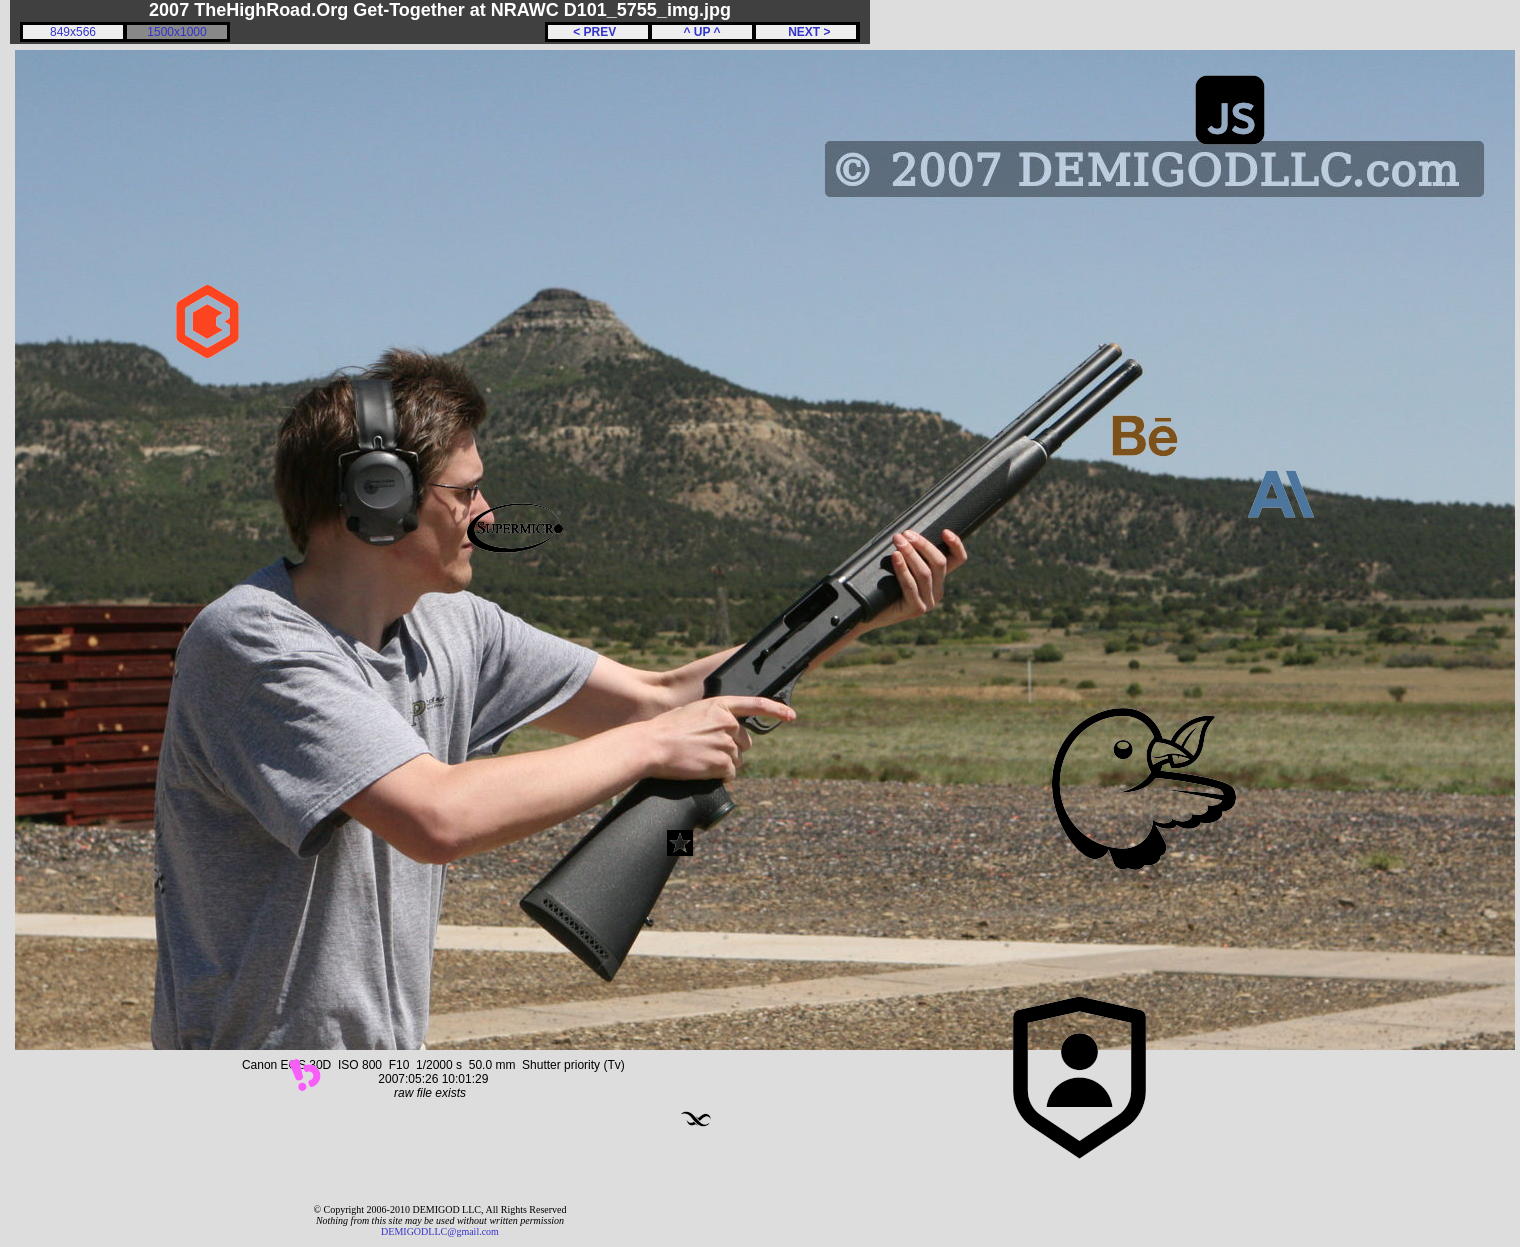 This screenshot has width=1520, height=1247. What do you see at coordinates (1230, 110) in the screenshot?
I see `javascript programming language logo` at bounding box center [1230, 110].